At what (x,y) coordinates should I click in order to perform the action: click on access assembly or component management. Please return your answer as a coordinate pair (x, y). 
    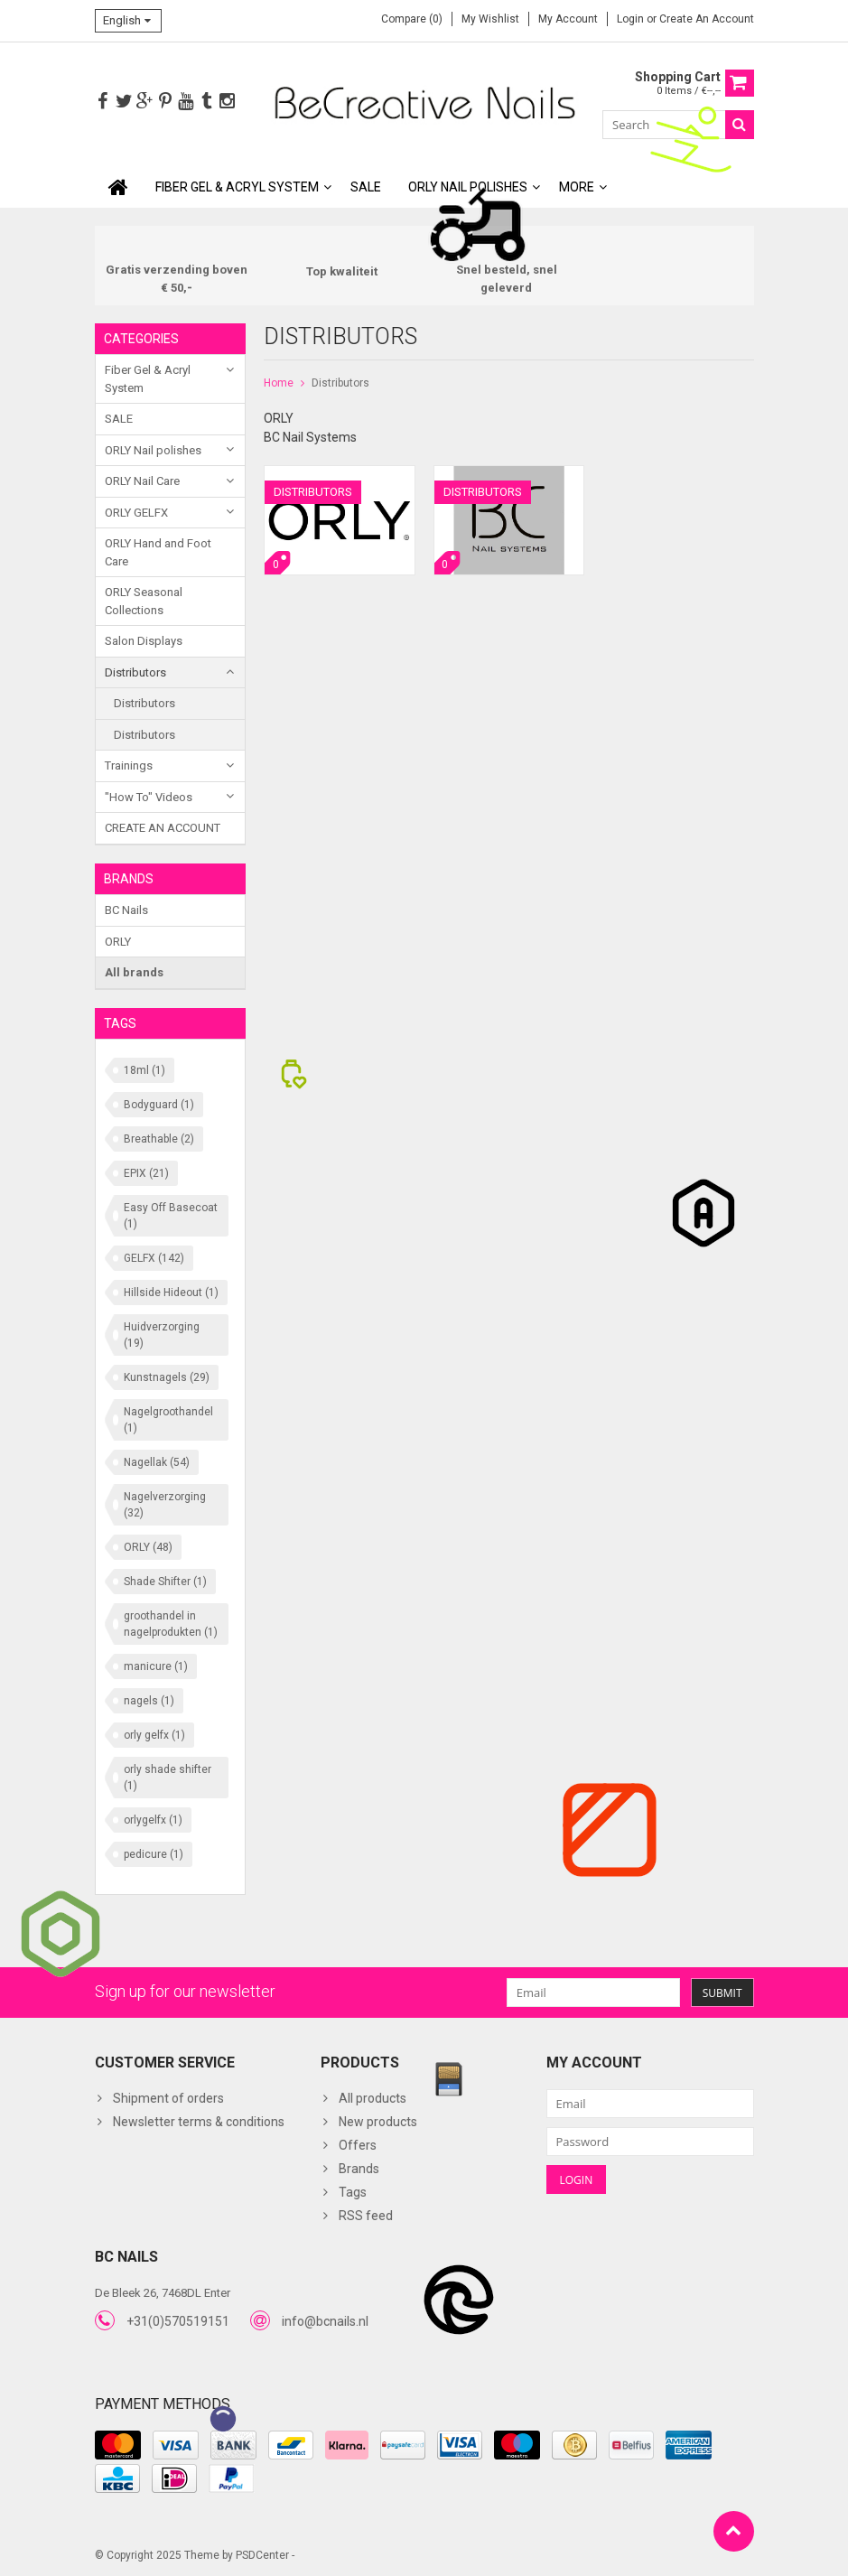
    Looking at the image, I should click on (61, 1934).